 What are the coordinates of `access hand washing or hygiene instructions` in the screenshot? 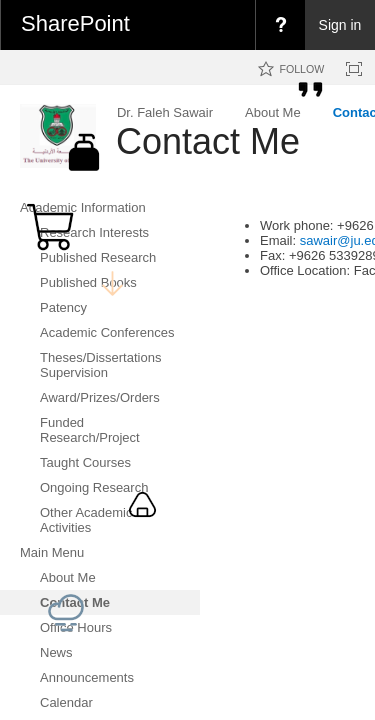 It's located at (84, 153).